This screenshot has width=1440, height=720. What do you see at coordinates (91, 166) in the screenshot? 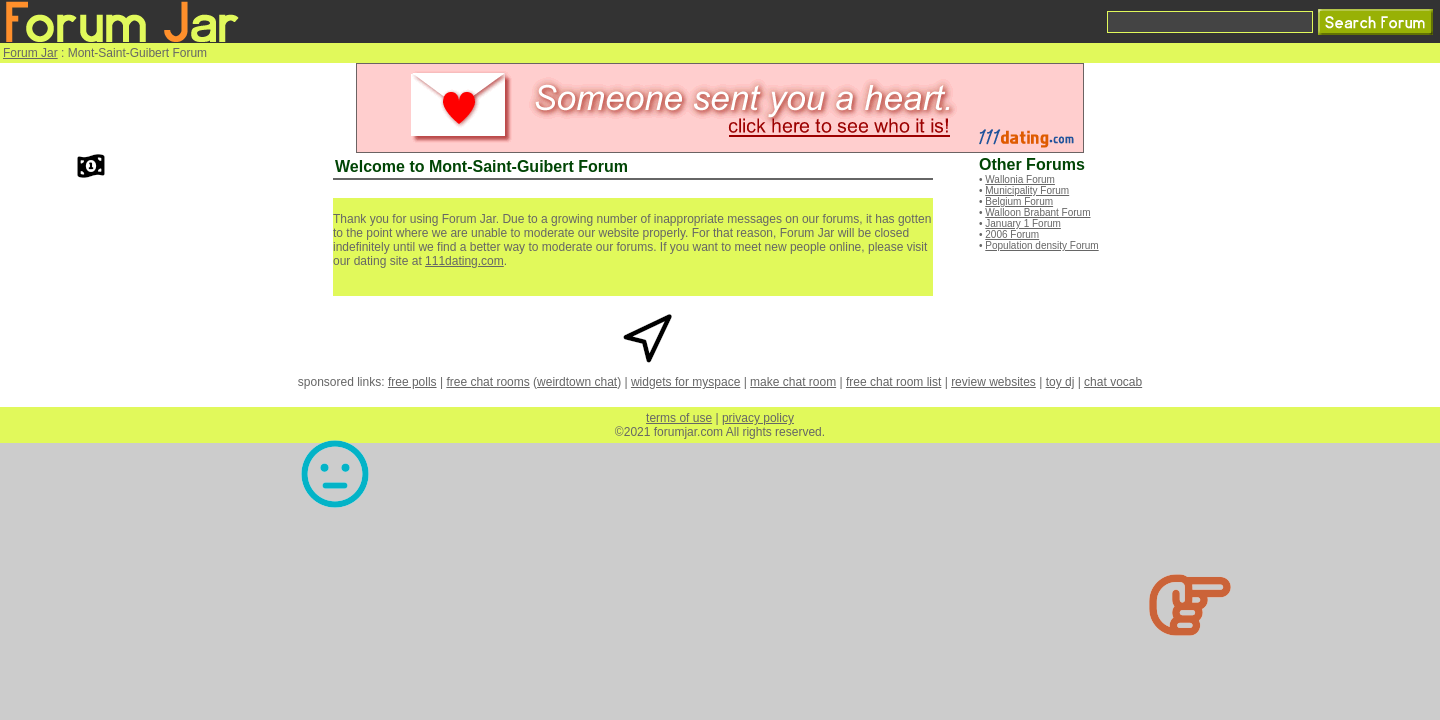
I see `view payment or billing information` at bounding box center [91, 166].